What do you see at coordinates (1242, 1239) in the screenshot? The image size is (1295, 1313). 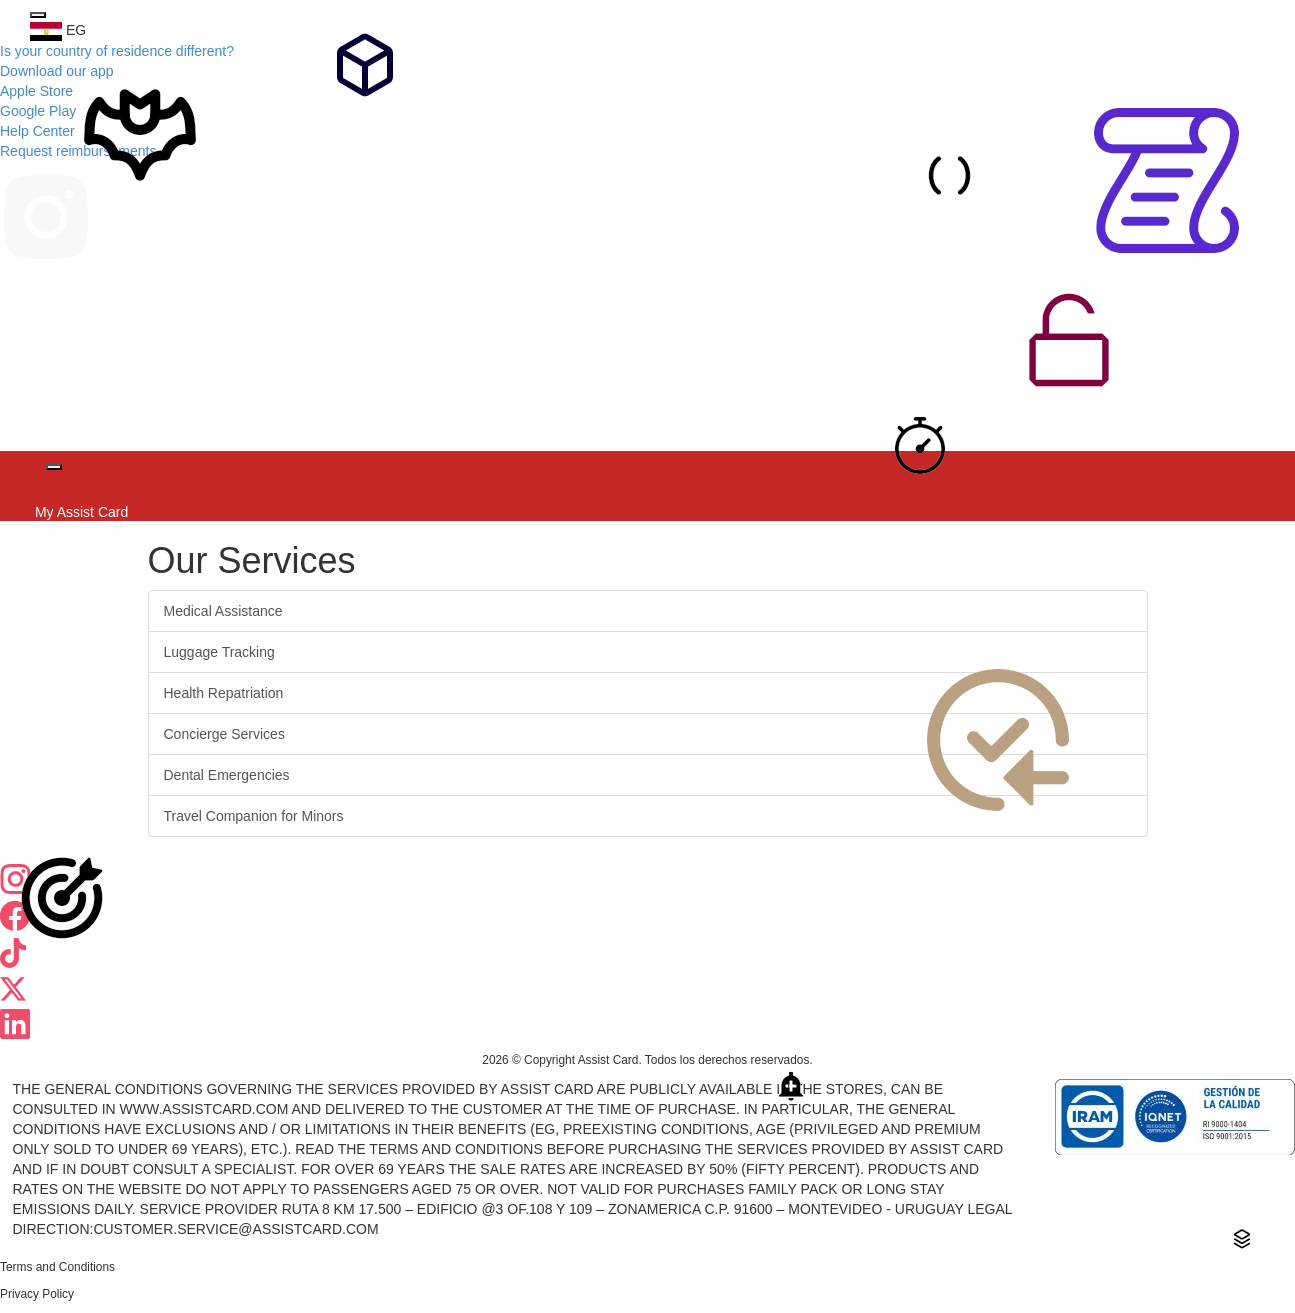 I see `view stacked layers or items` at bounding box center [1242, 1239].